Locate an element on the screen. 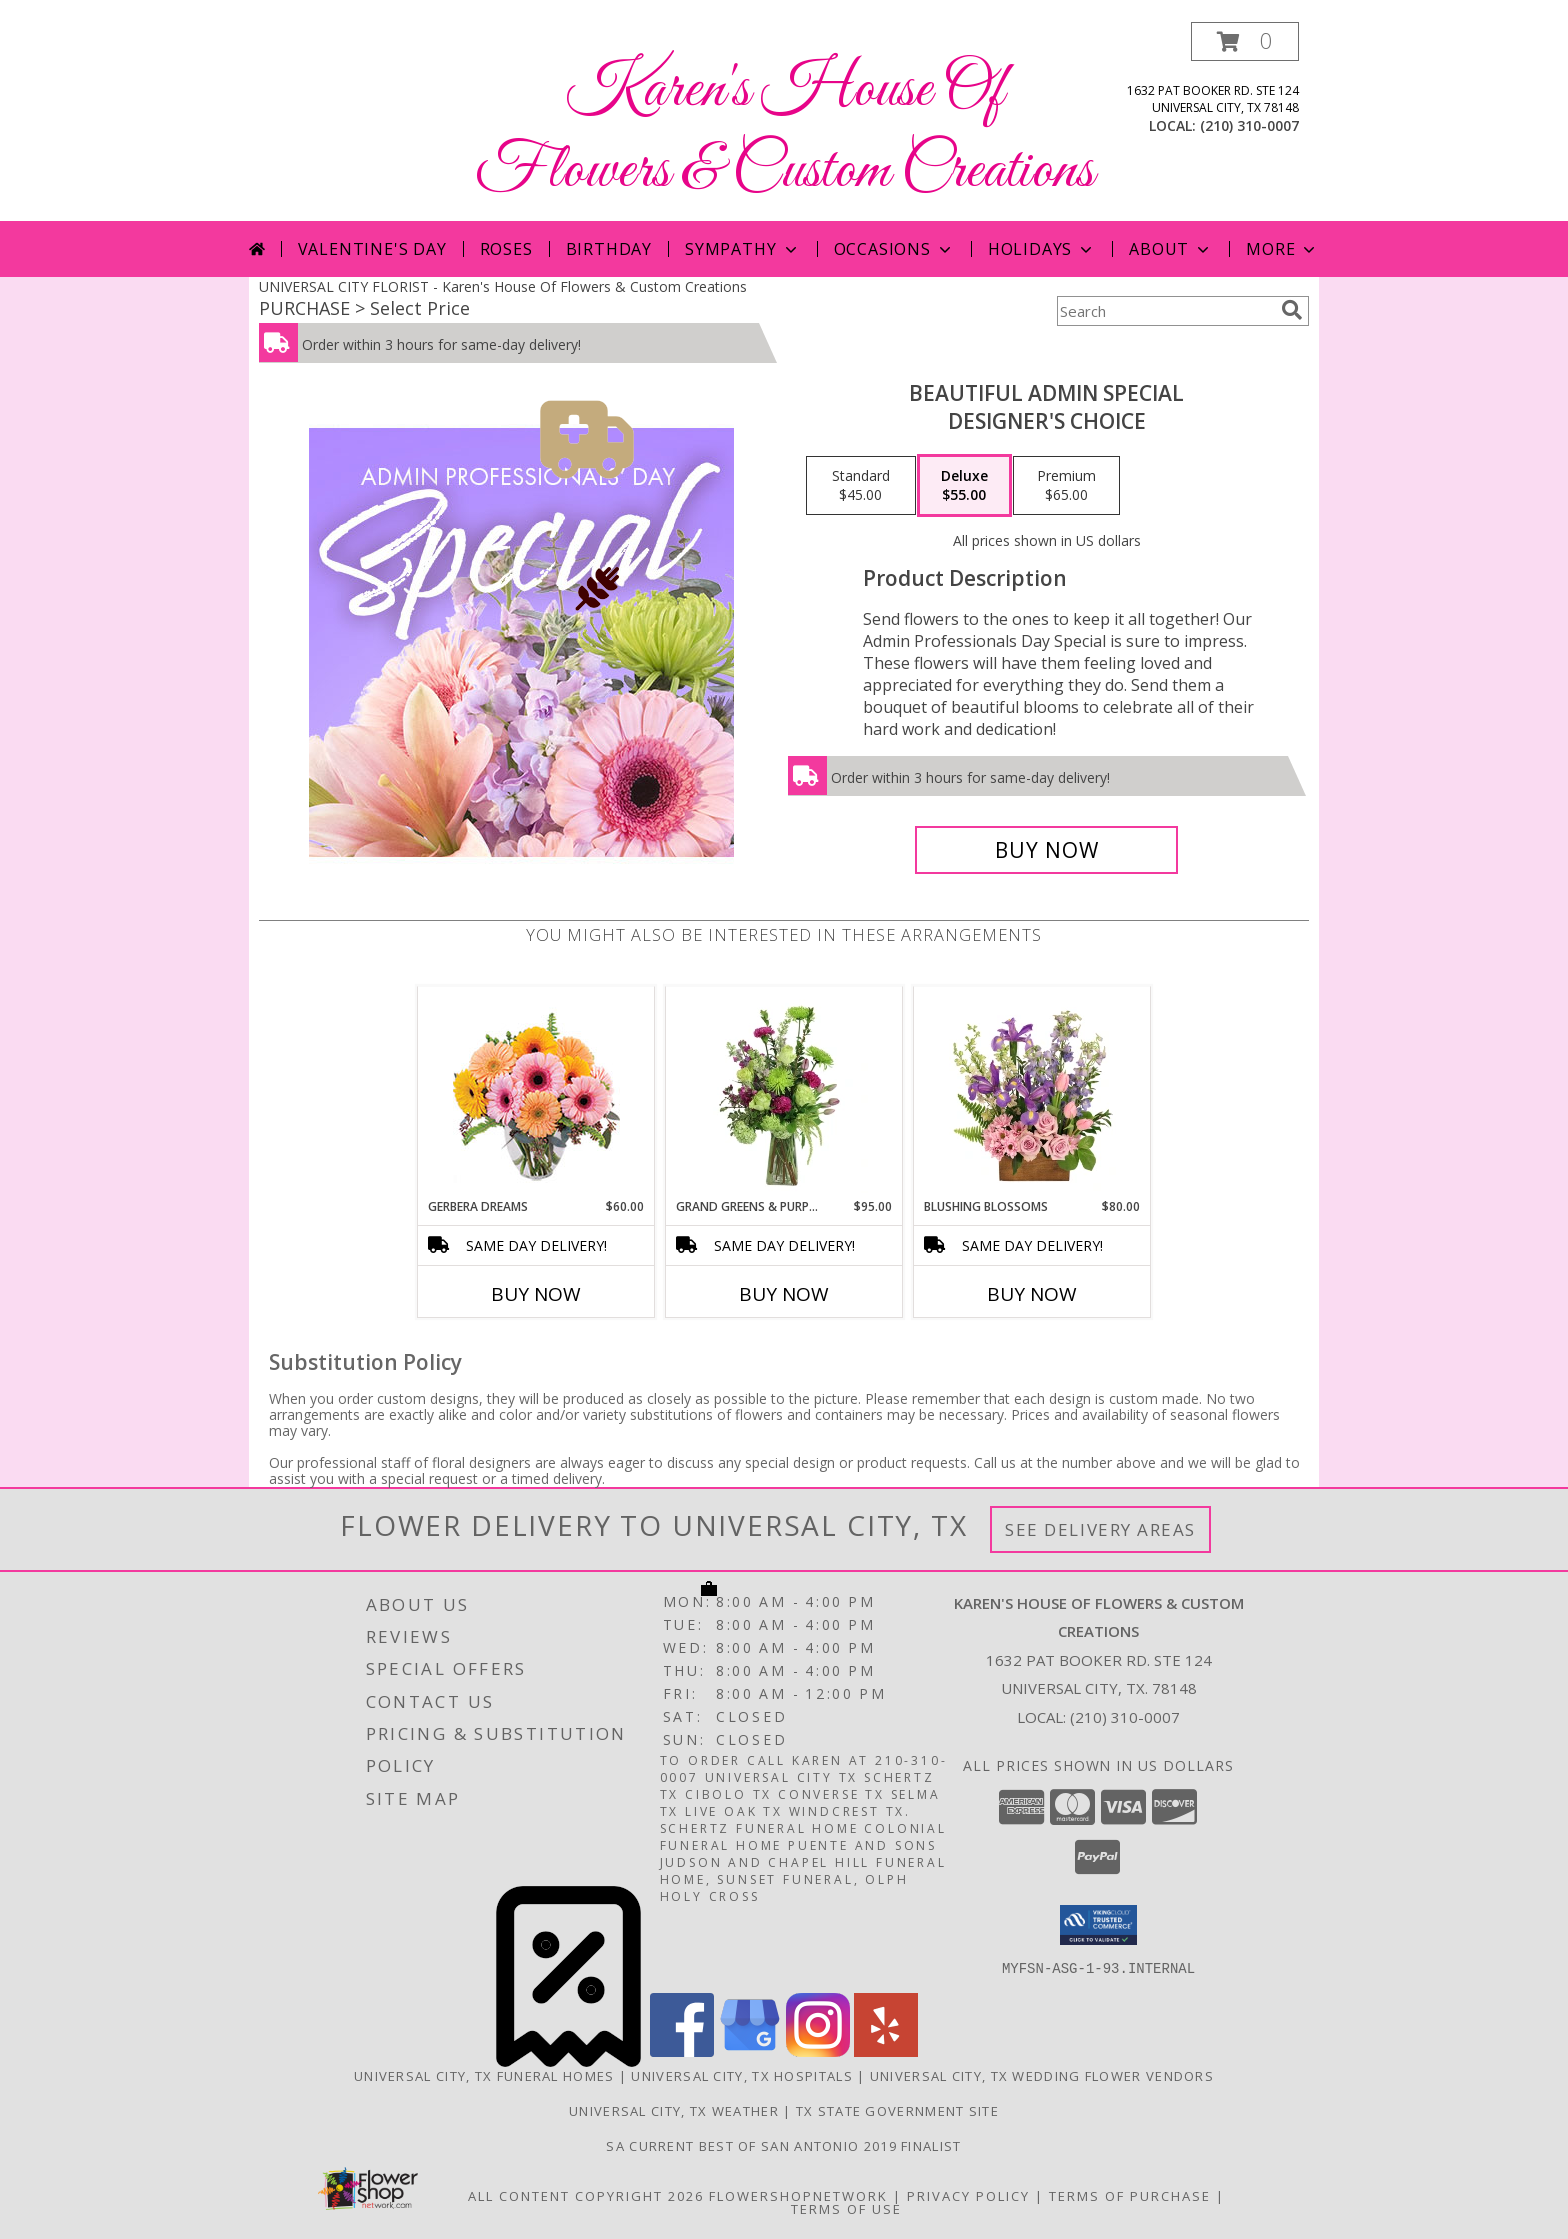 The width and height of the screenshot is (1568, 2239). view tax receipt or invoice is located at coordinates (568, 1976).